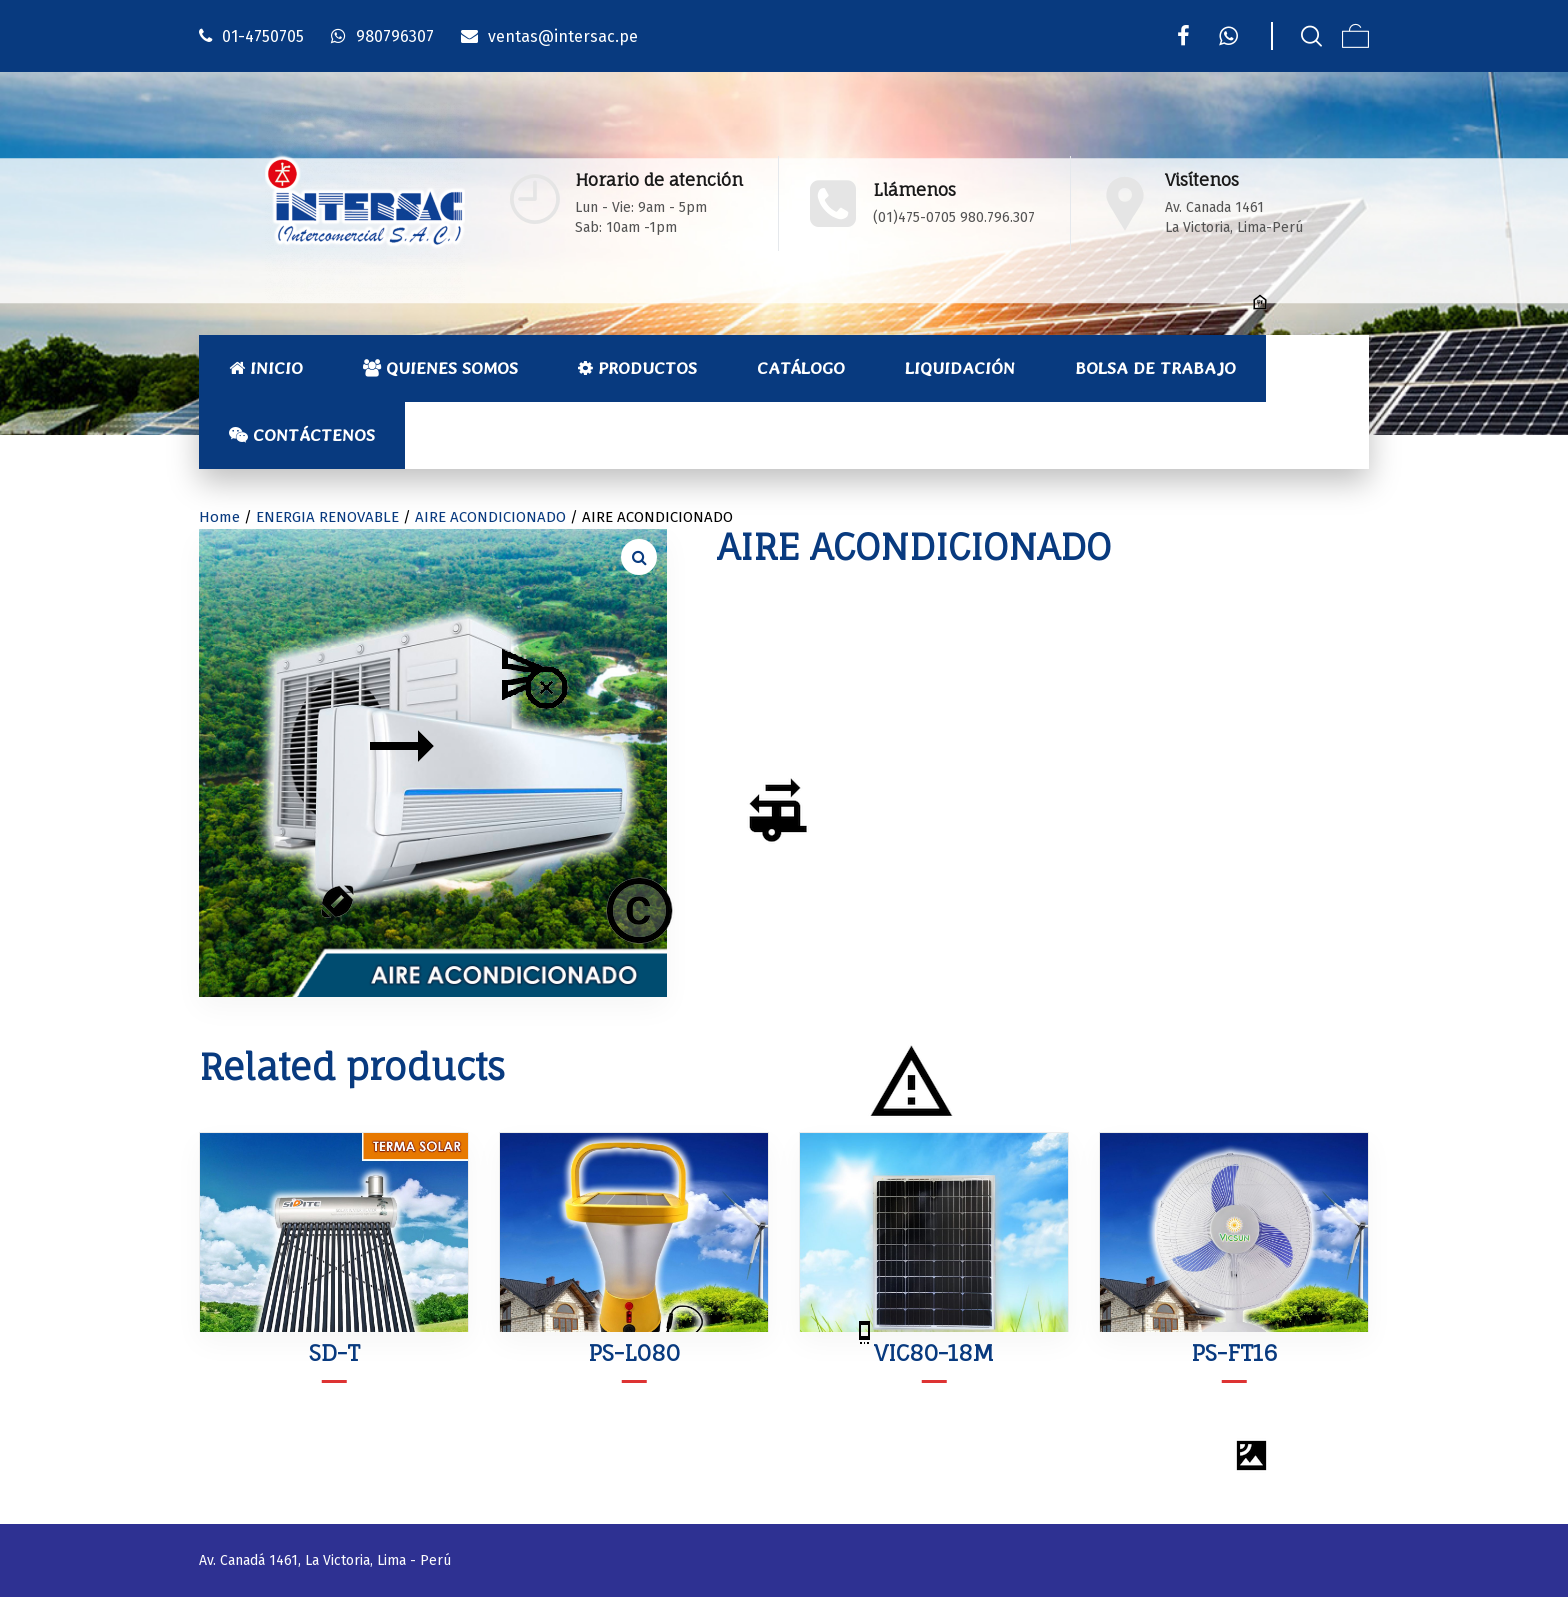  What do you see at coordinates (1251, 1455) in the screenshot?
I see `switch to satellite map view` at bounding box center [1251, 1455].